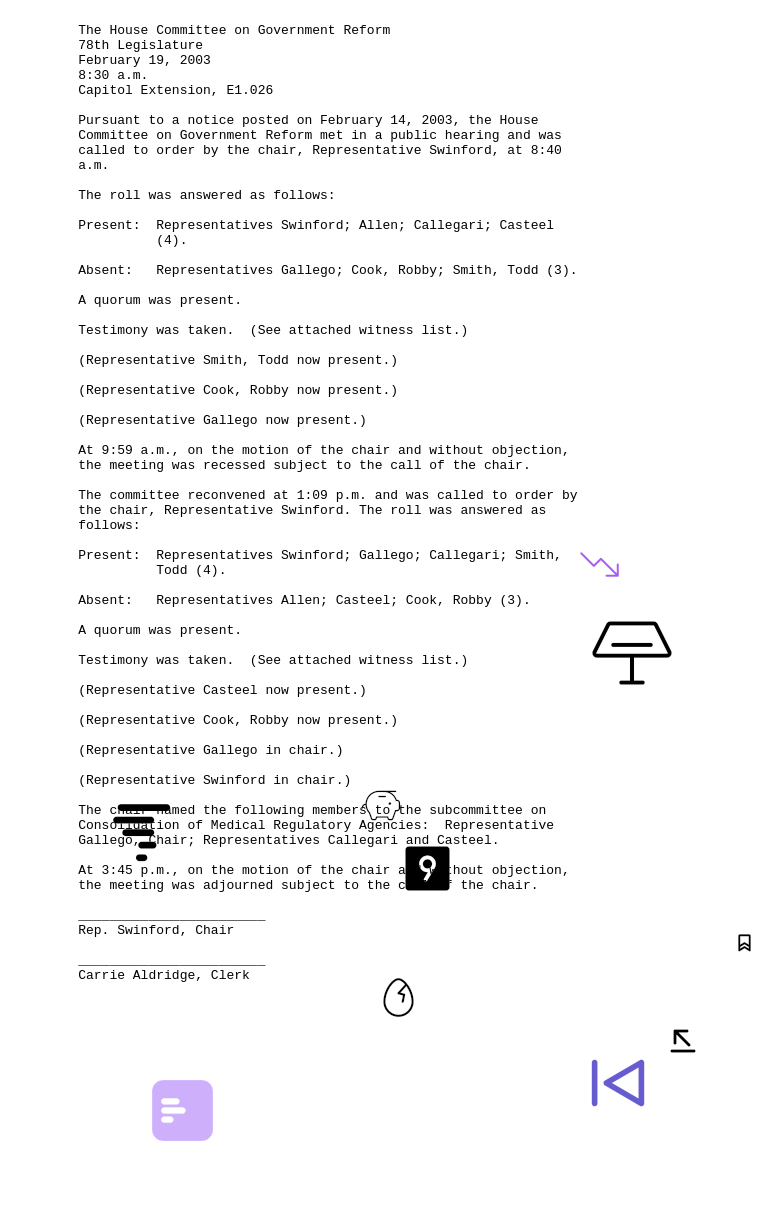 The width and height of the screenshot is (768, 1209). What do you see at coordinates (140, 831) in the screenshot?
I see `indicates severe weather alert or tornado warning` at bounding box center [140, 831].